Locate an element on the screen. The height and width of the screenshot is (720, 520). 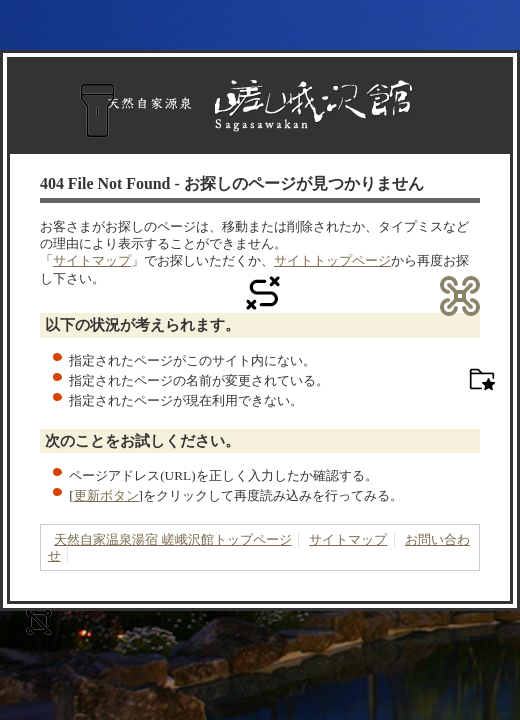
access your starred or favorite files is located at coordinates (482, 379).